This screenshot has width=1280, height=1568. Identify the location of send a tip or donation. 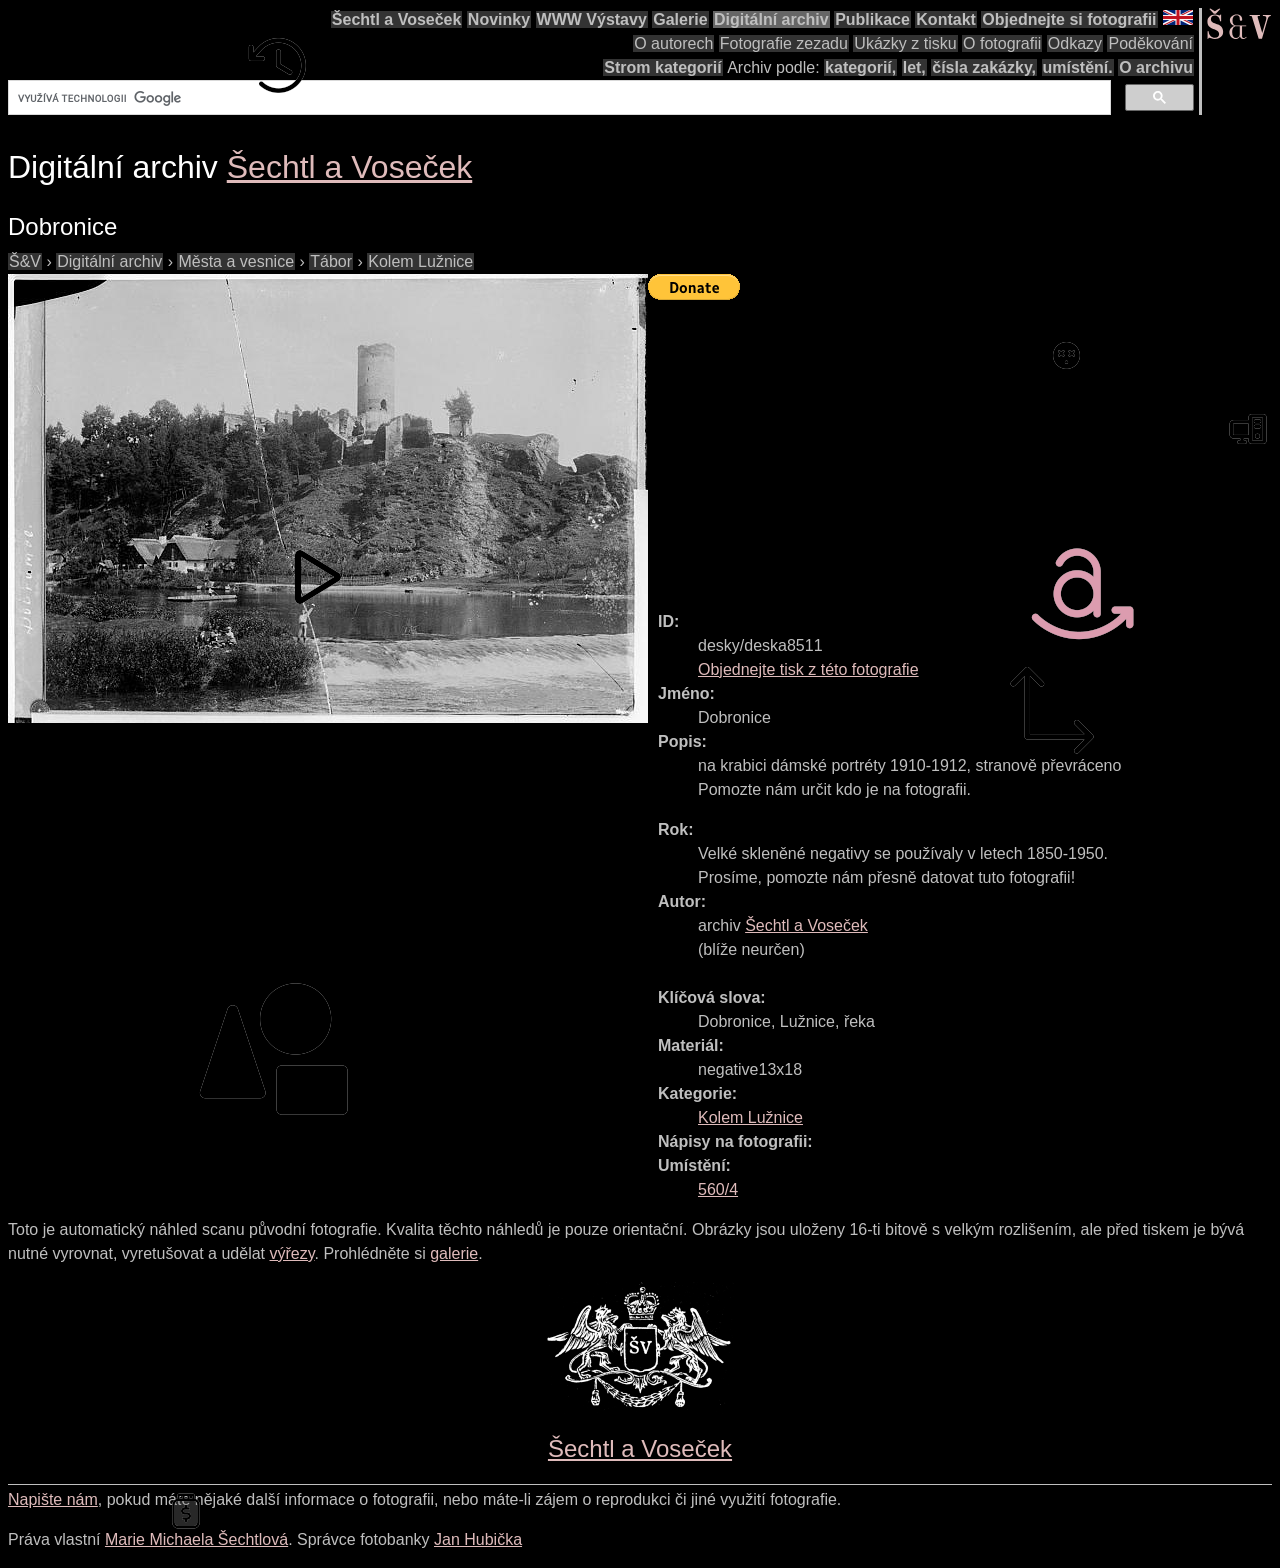
(186, 1511).